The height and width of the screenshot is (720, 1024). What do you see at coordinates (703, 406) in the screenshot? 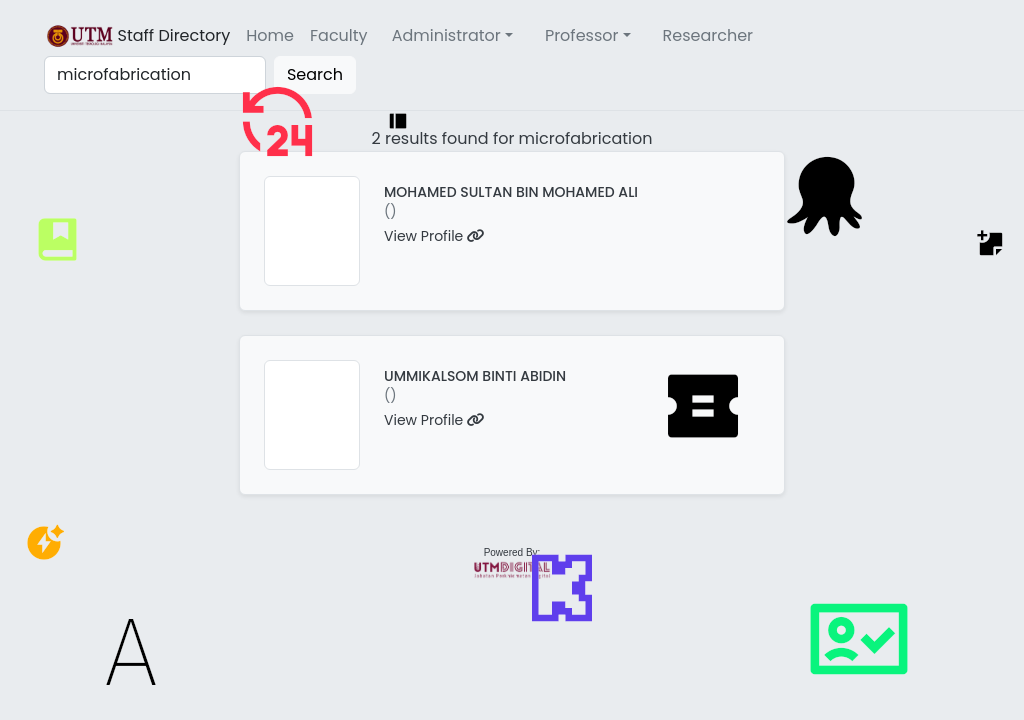
I see `view available coupons or discounts` at bounding box center [703, 406].